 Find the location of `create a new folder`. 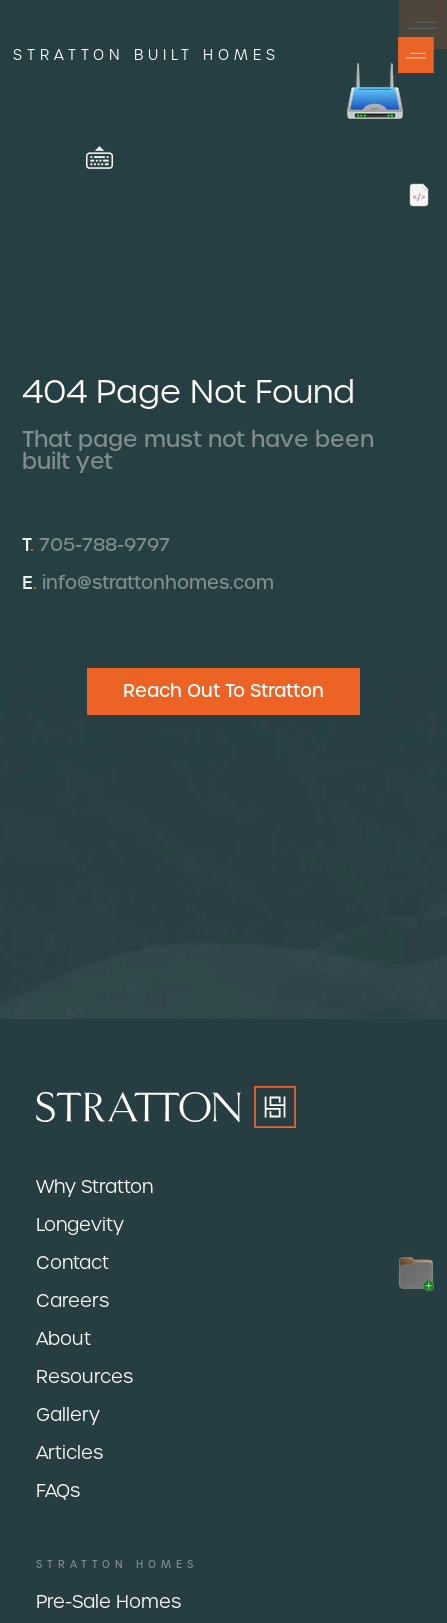

create a new folder is located at coordinates (416, 1273).